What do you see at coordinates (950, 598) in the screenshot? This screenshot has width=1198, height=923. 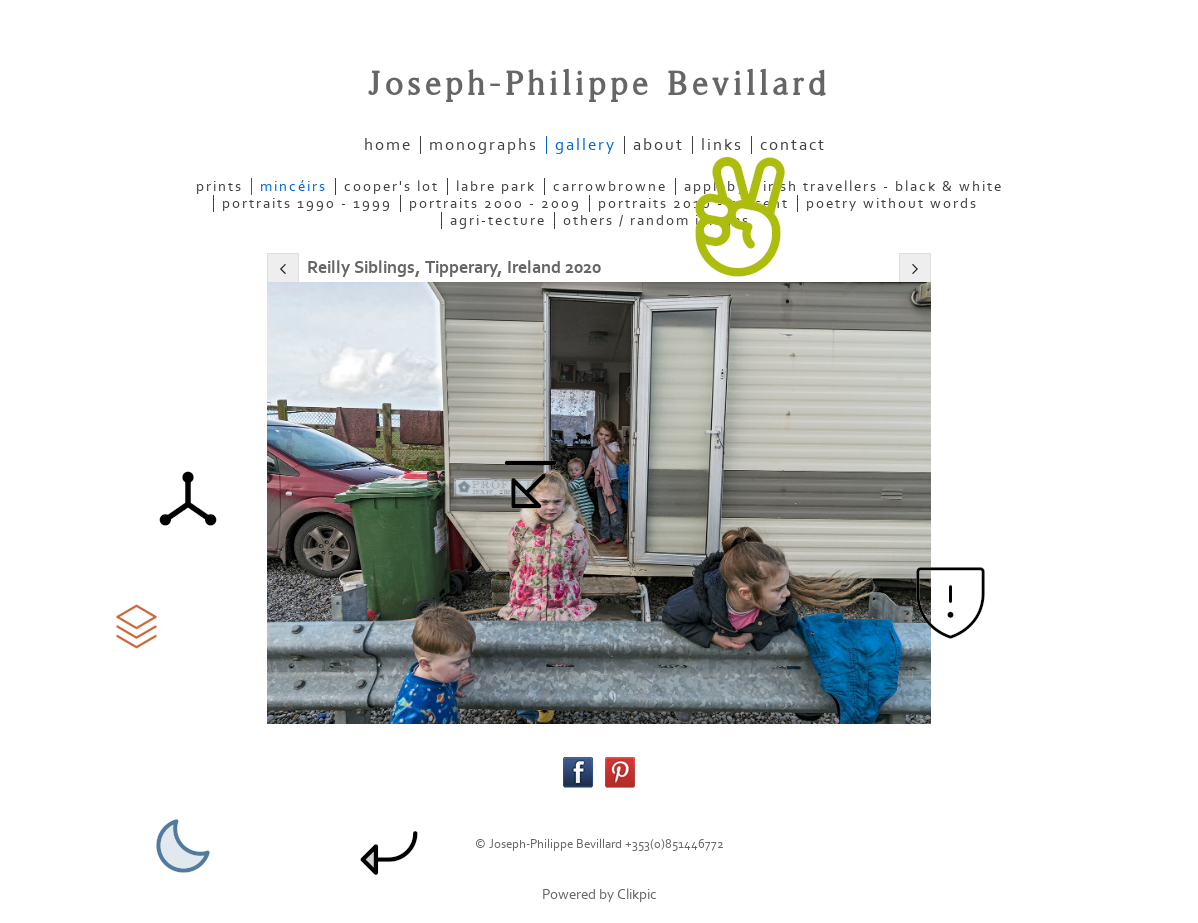 I see `security warning or alert detected` at bounding box center [950, 598].